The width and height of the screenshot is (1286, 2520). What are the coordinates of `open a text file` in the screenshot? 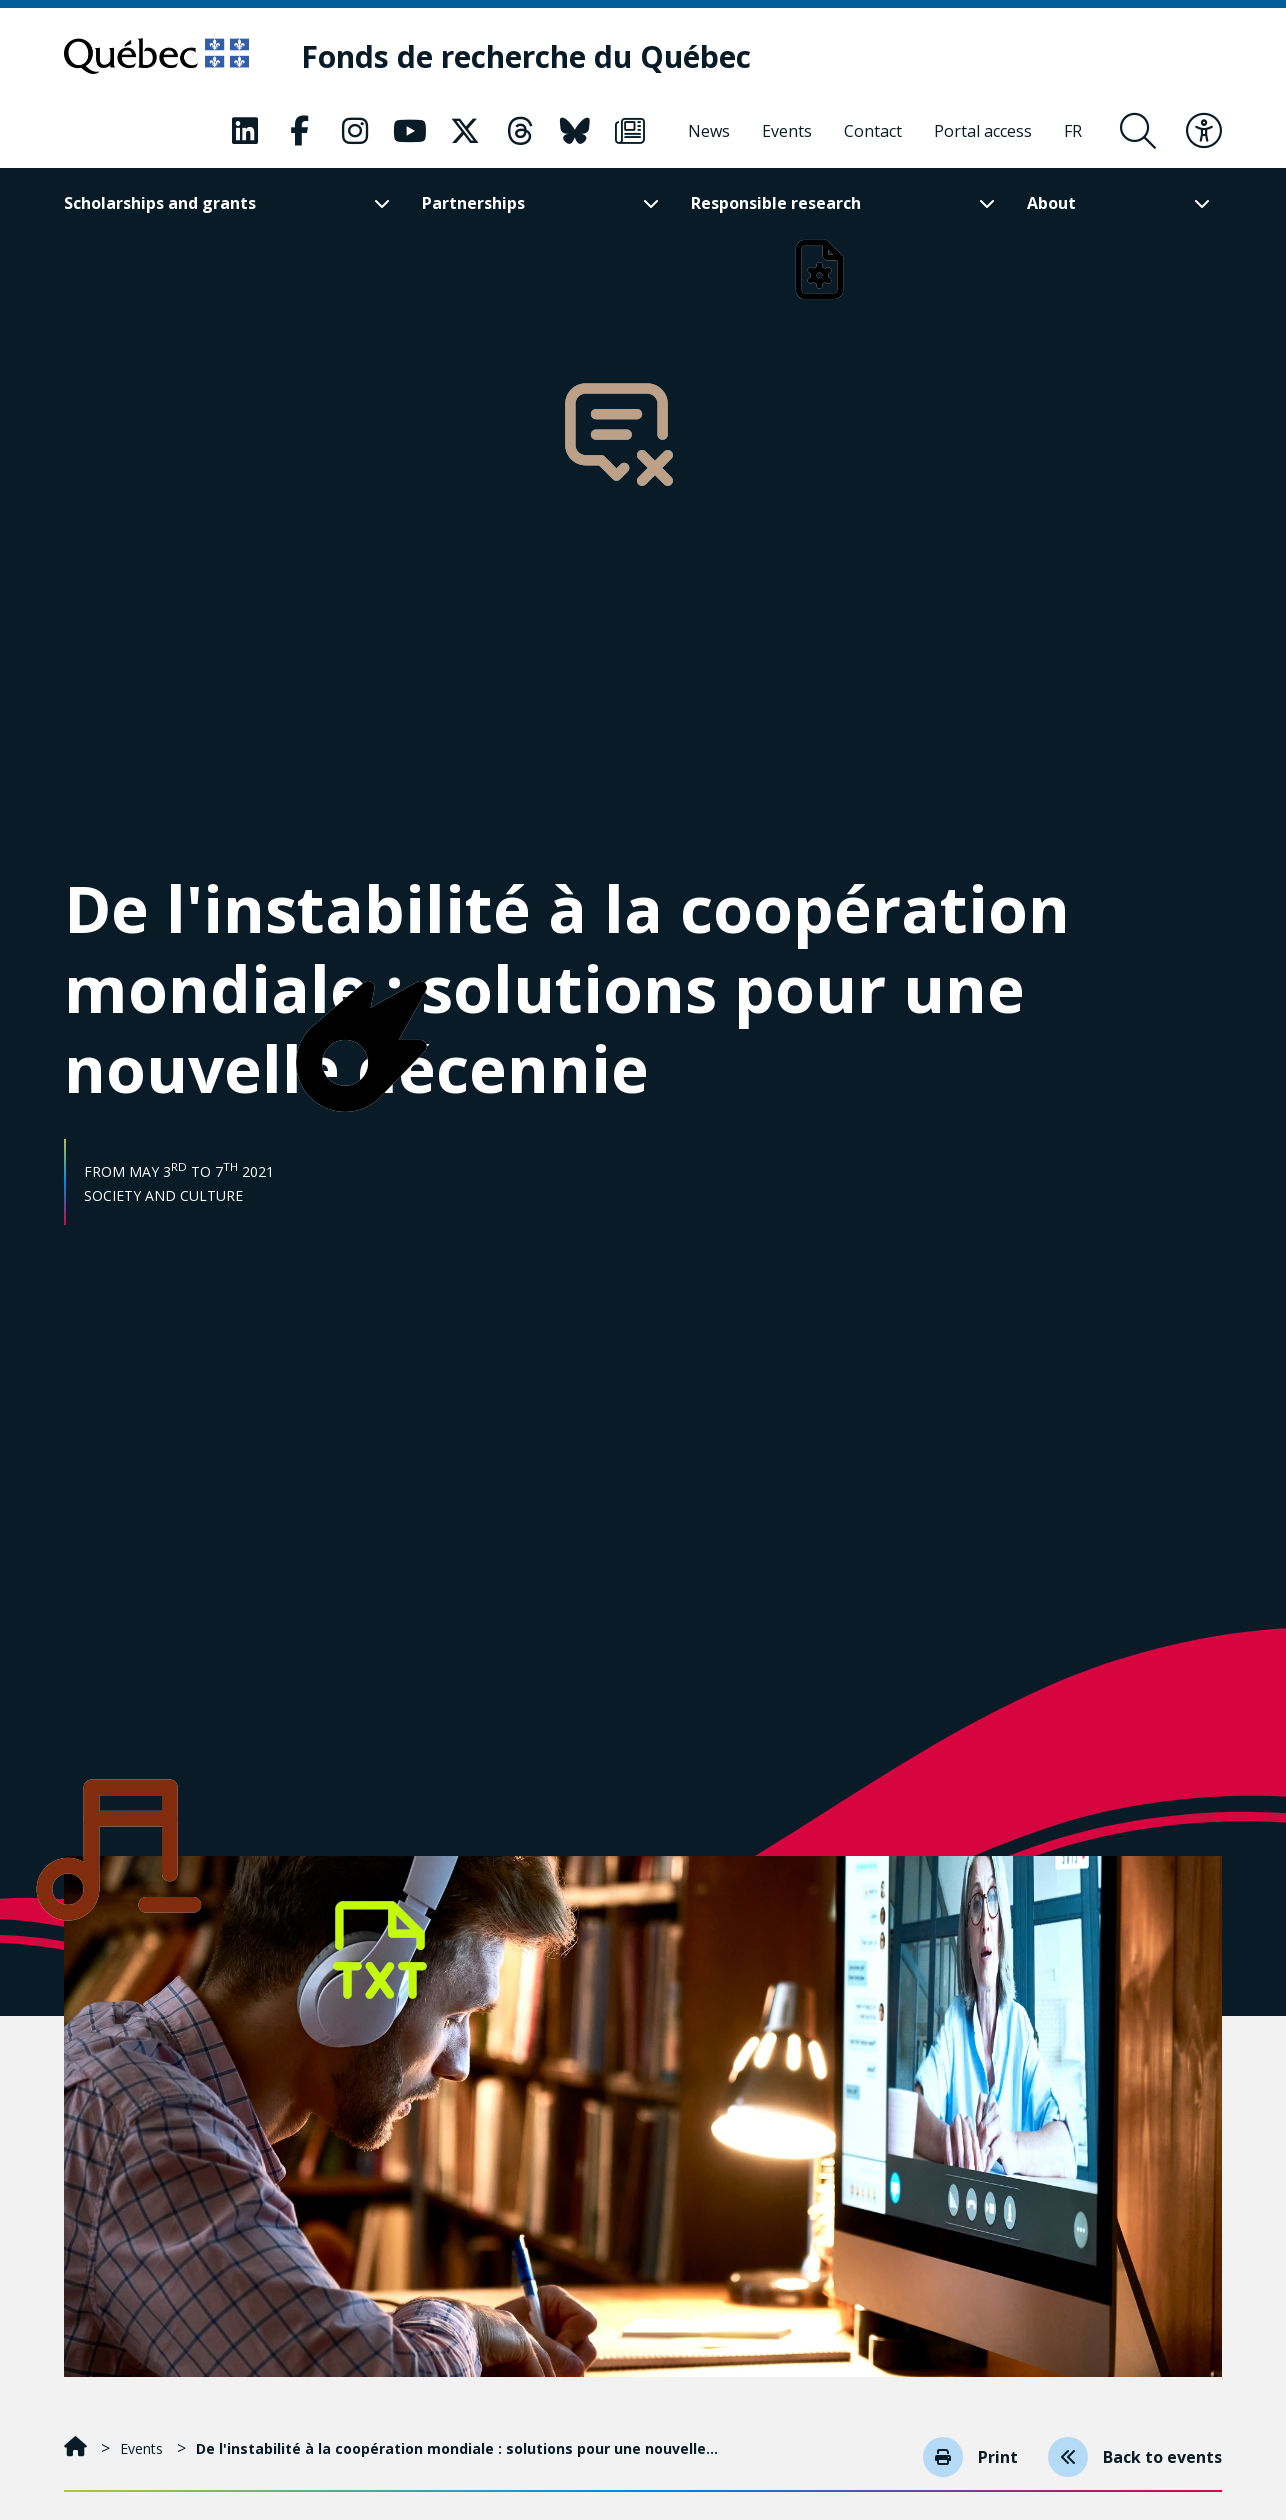 It's located at (380, 1954).